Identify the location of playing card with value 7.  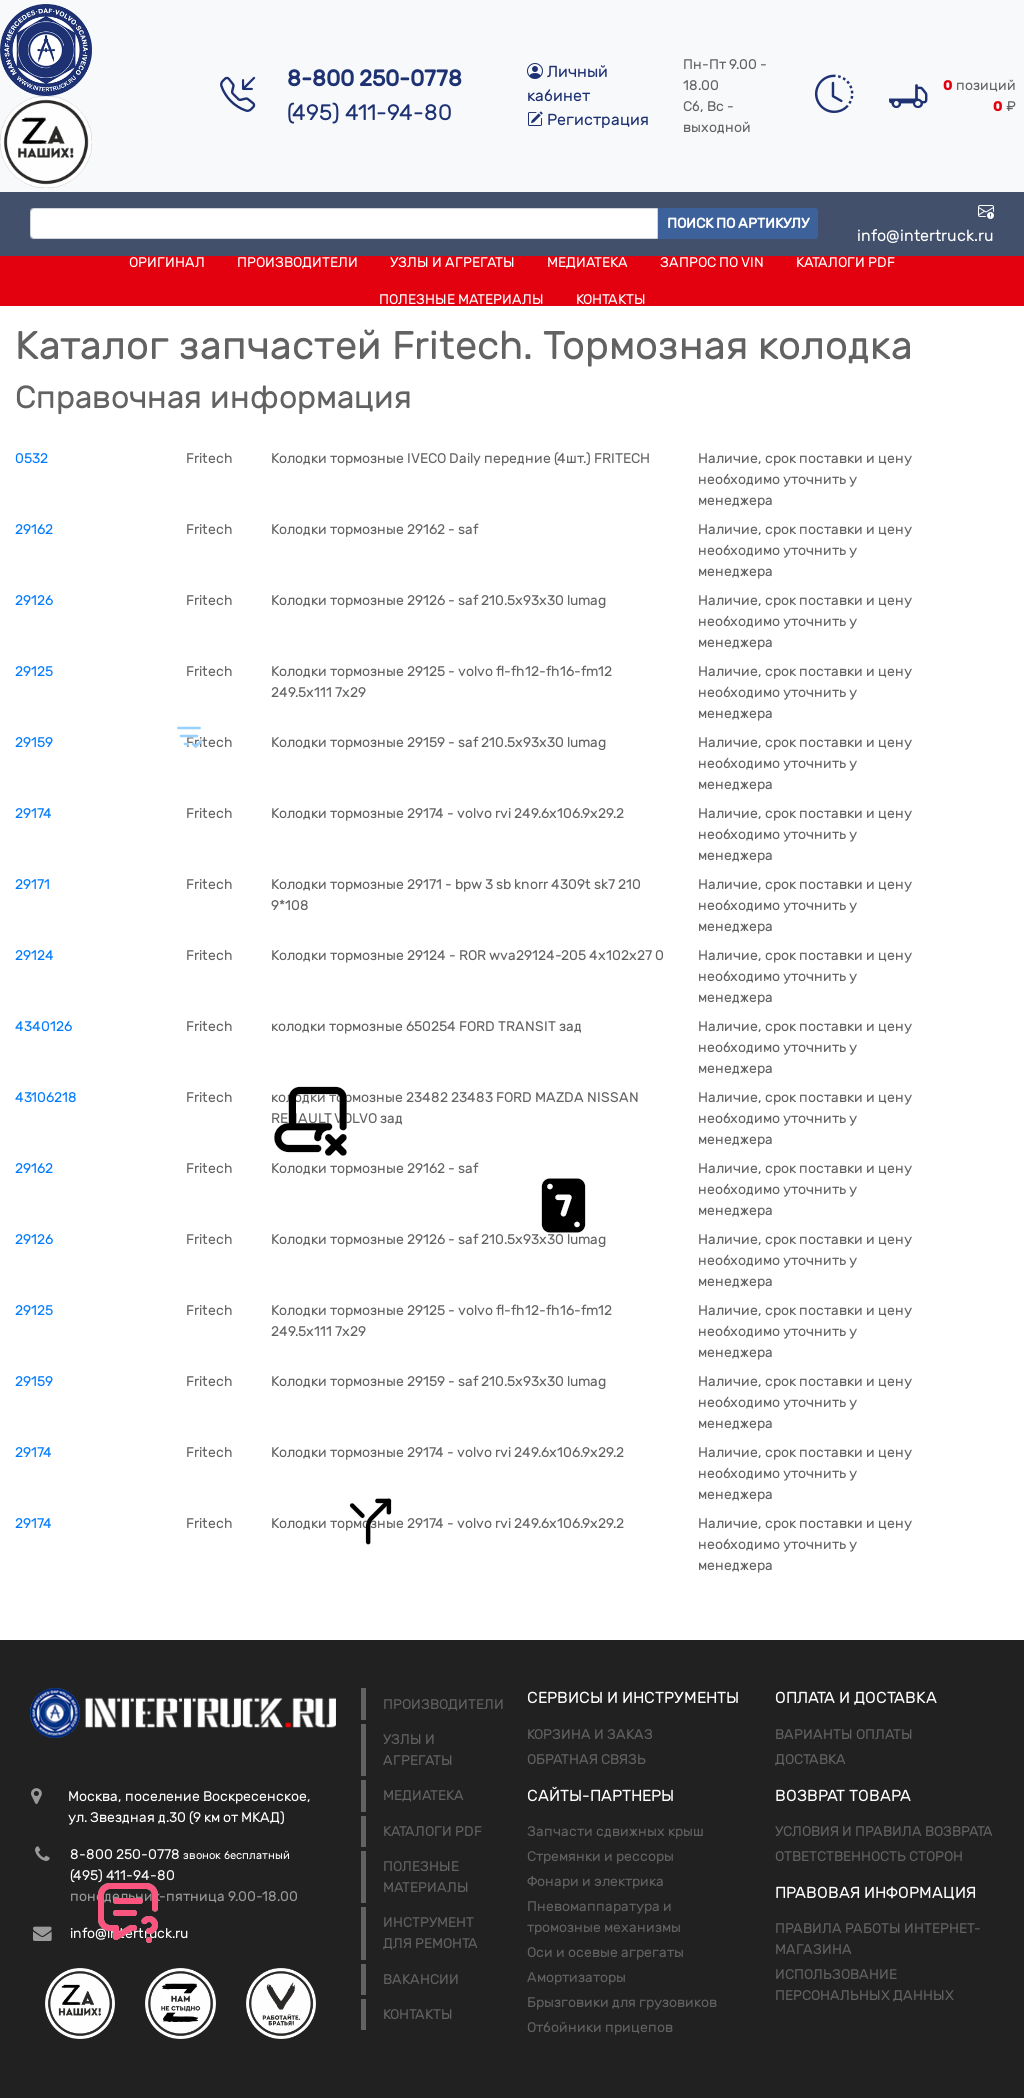
(563, 1205).